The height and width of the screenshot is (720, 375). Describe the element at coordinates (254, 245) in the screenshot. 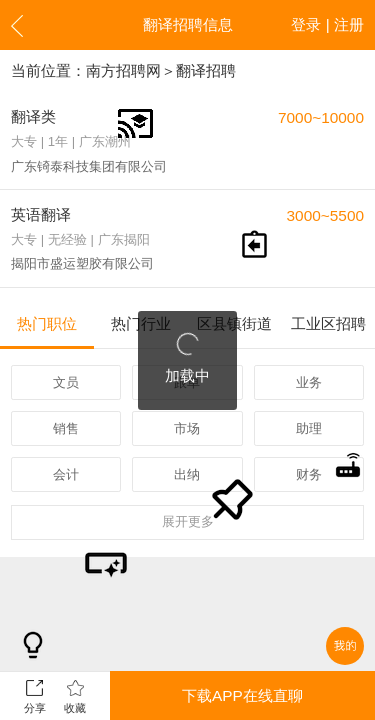

I see `return or send back an assignment` at that location.